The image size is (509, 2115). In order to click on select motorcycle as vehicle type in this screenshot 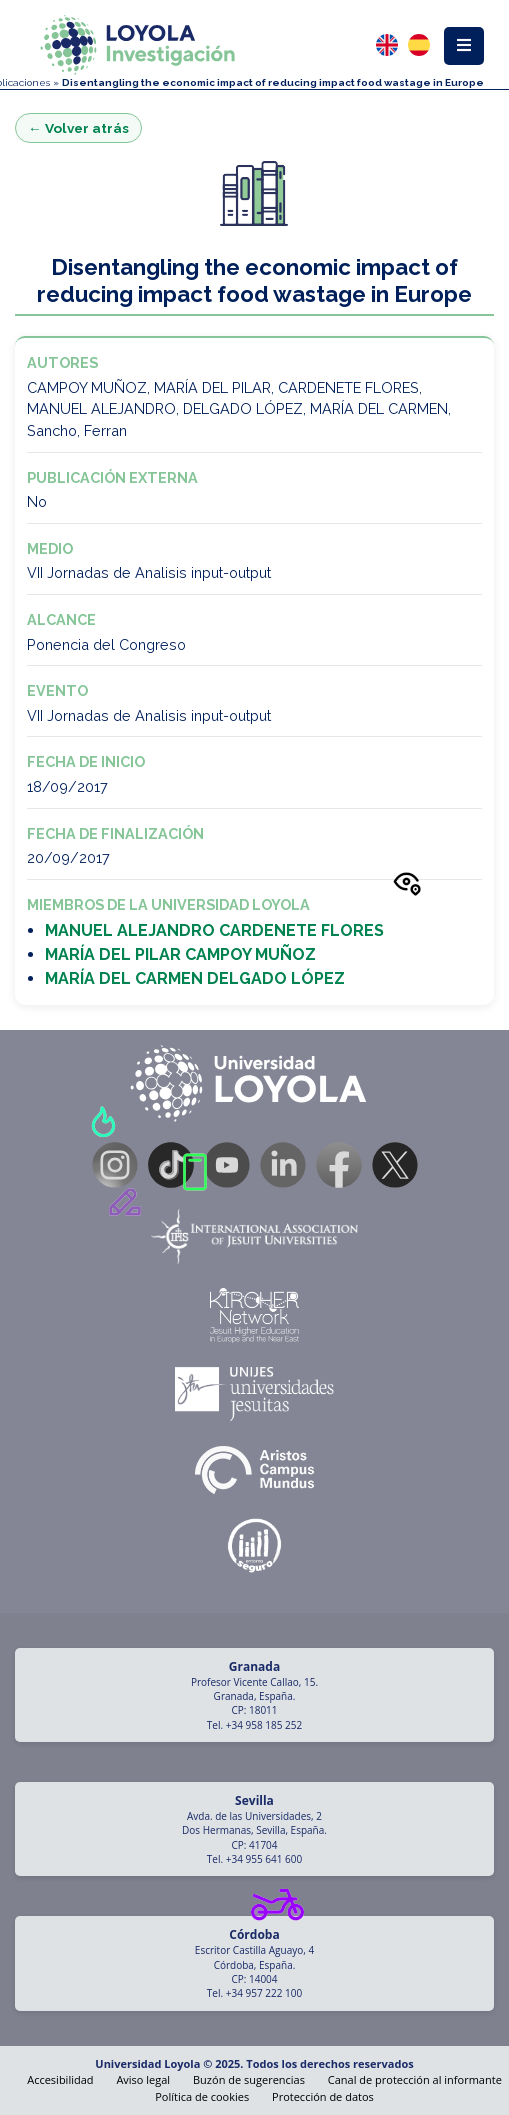, I will do `click(277, 1905)`.